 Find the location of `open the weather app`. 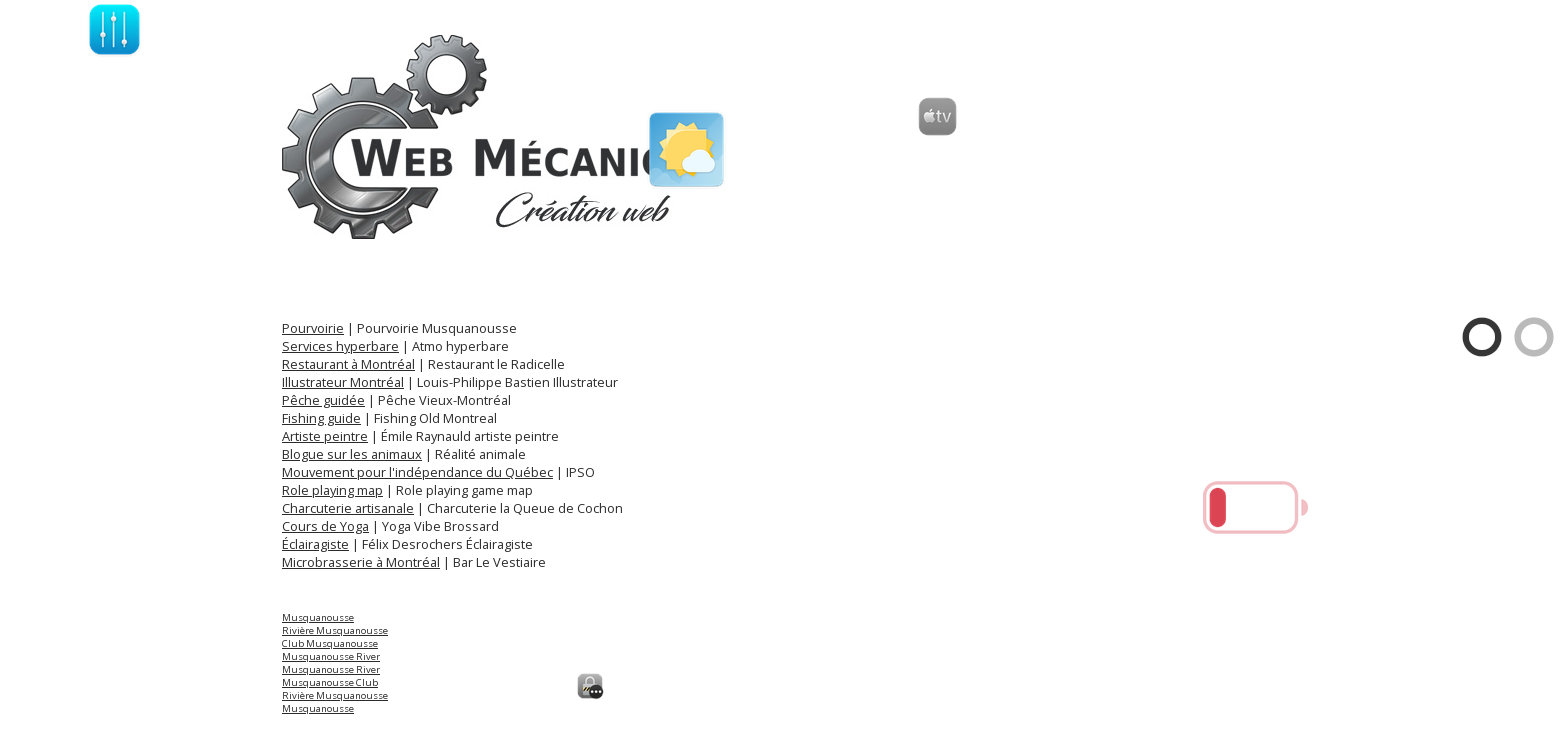

open the weather app is located at coordinates (686, 149).